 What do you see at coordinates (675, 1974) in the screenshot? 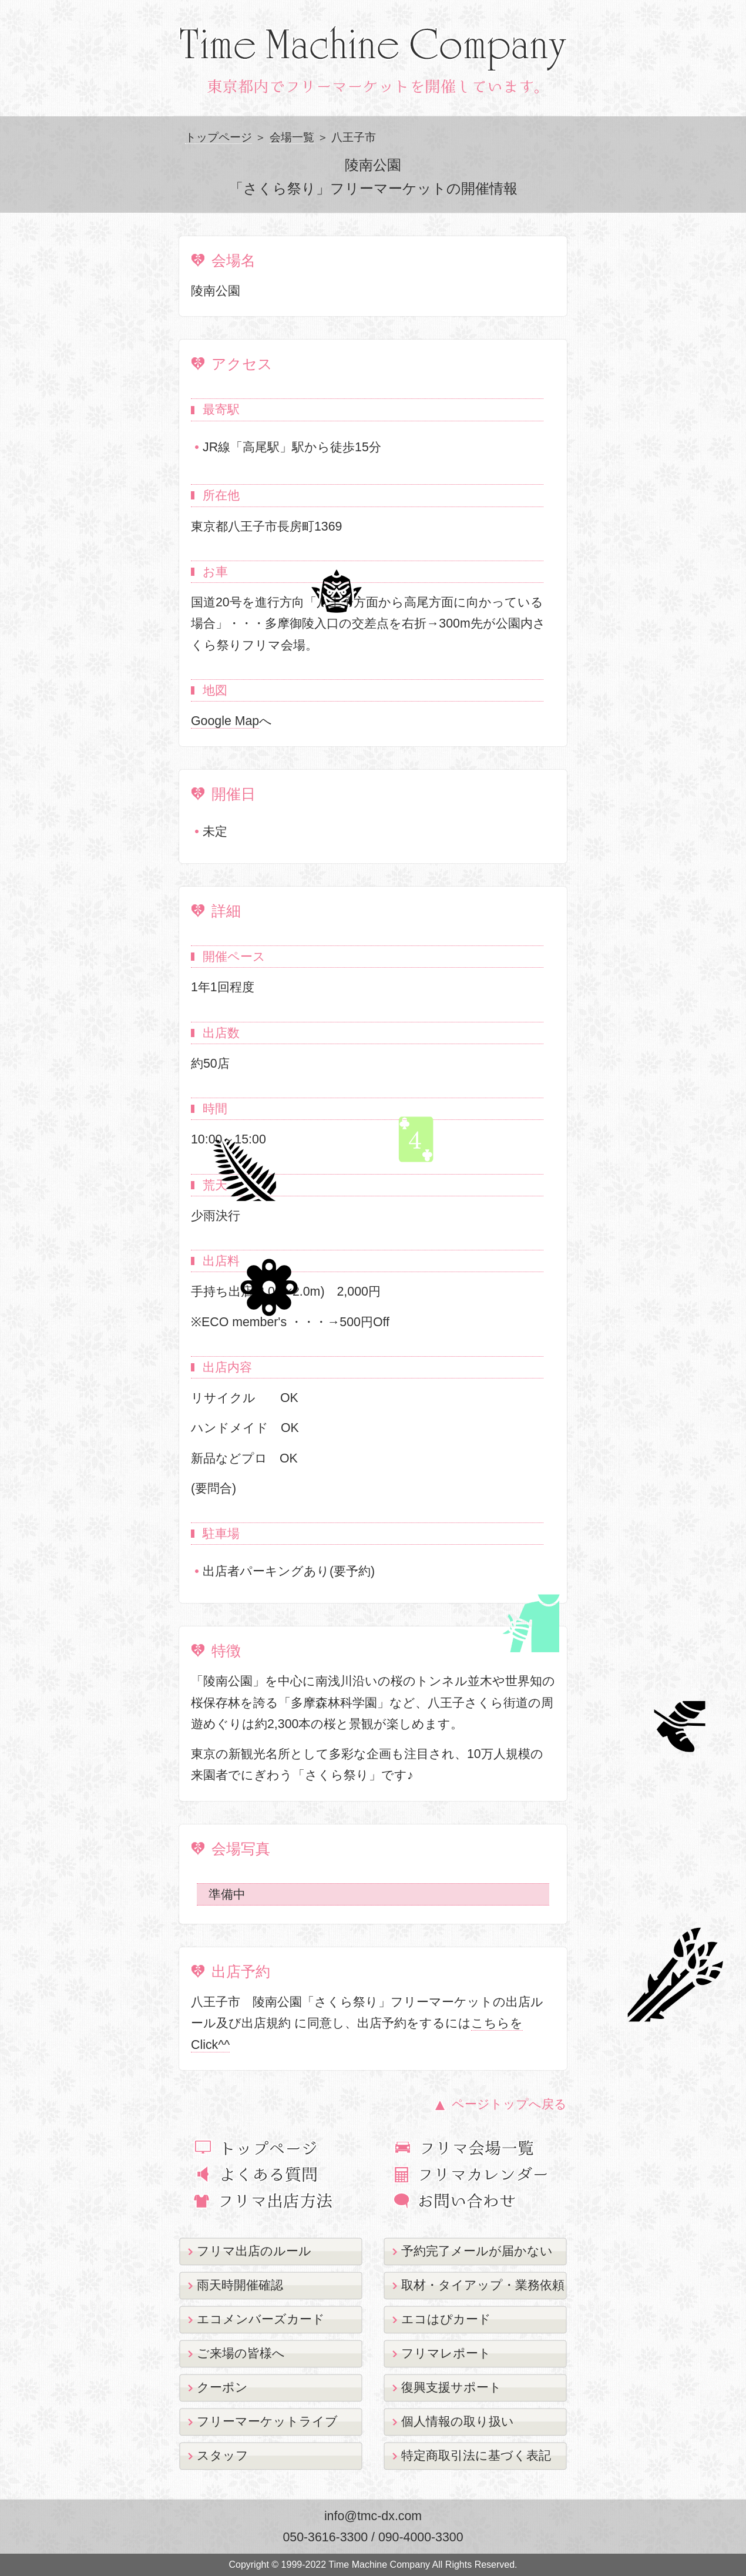
I see `select asparagus as an ingredient` at bounding box center [675, 1974].